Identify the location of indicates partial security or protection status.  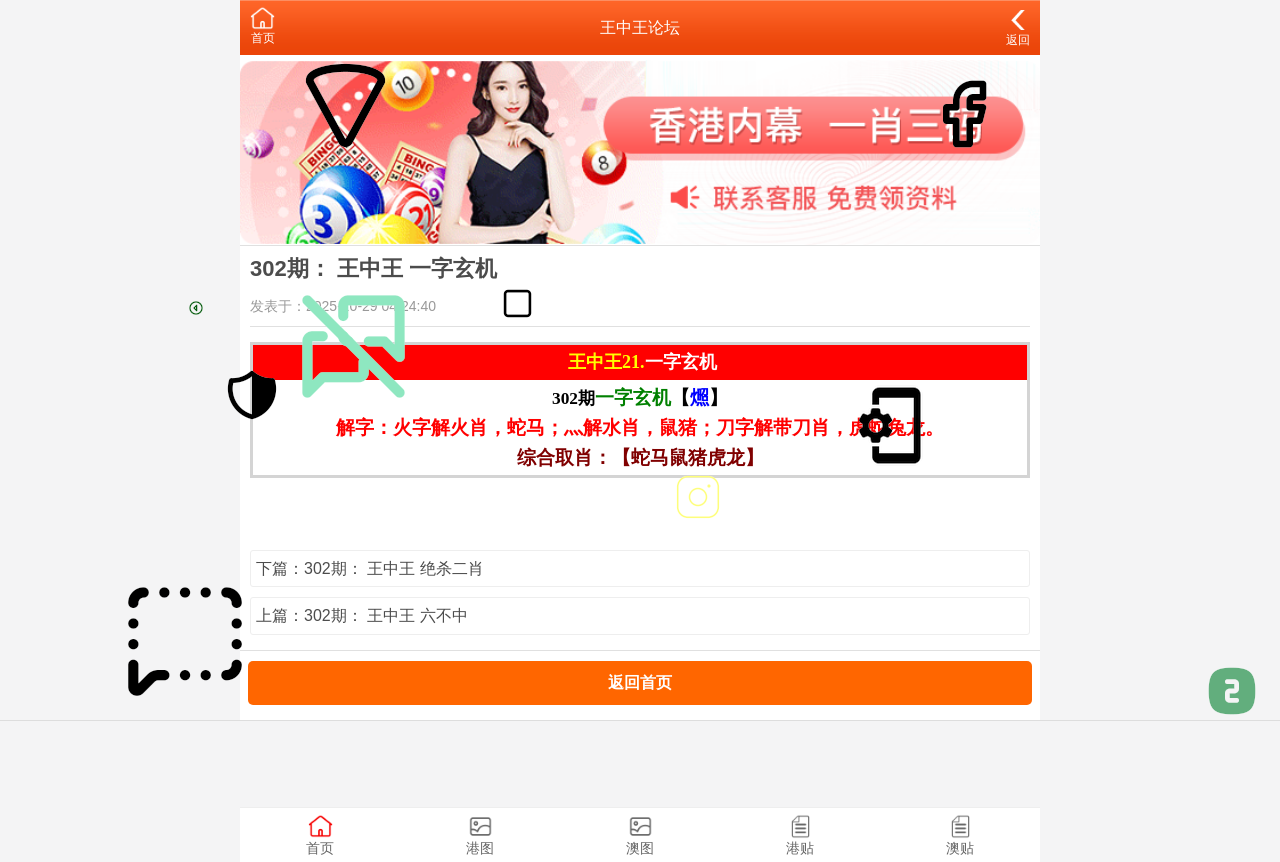
(252, 395).